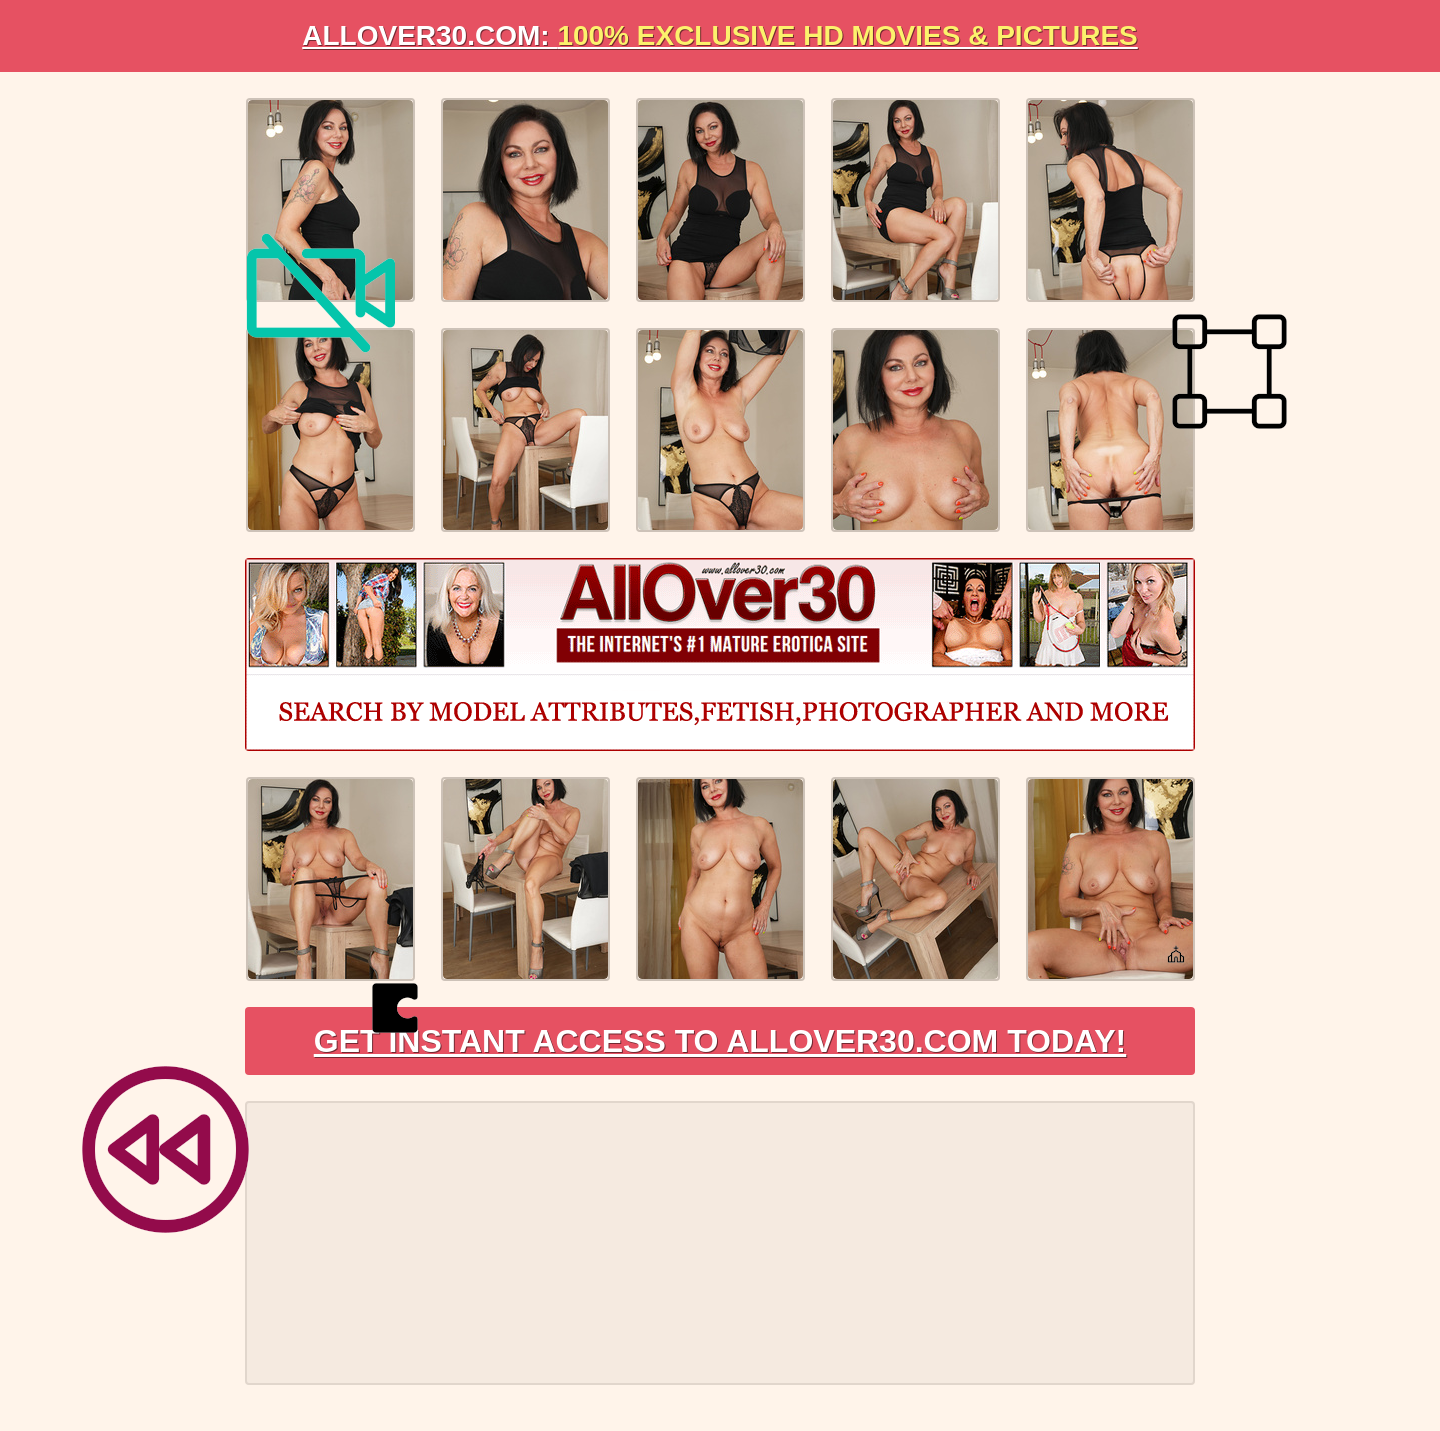 The height and width of the screenshot is (1431, 1440). I want to click on rewind or skip backward in media playback, so click(165, 1149).